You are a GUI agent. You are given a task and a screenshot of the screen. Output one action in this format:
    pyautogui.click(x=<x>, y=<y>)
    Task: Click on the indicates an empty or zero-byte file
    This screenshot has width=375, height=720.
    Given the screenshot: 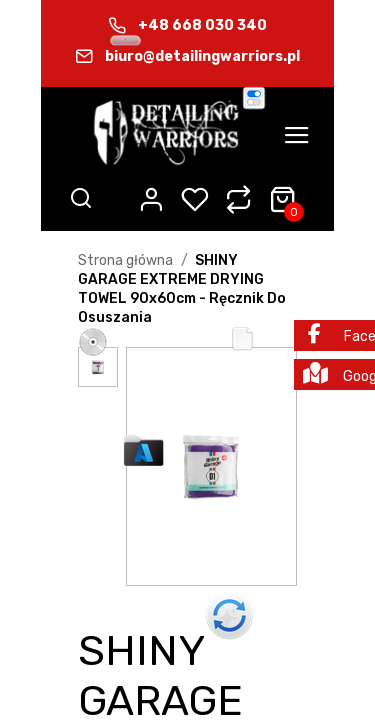 What is the action you would take?
    pyautogui.click(x=242, y=338)
    